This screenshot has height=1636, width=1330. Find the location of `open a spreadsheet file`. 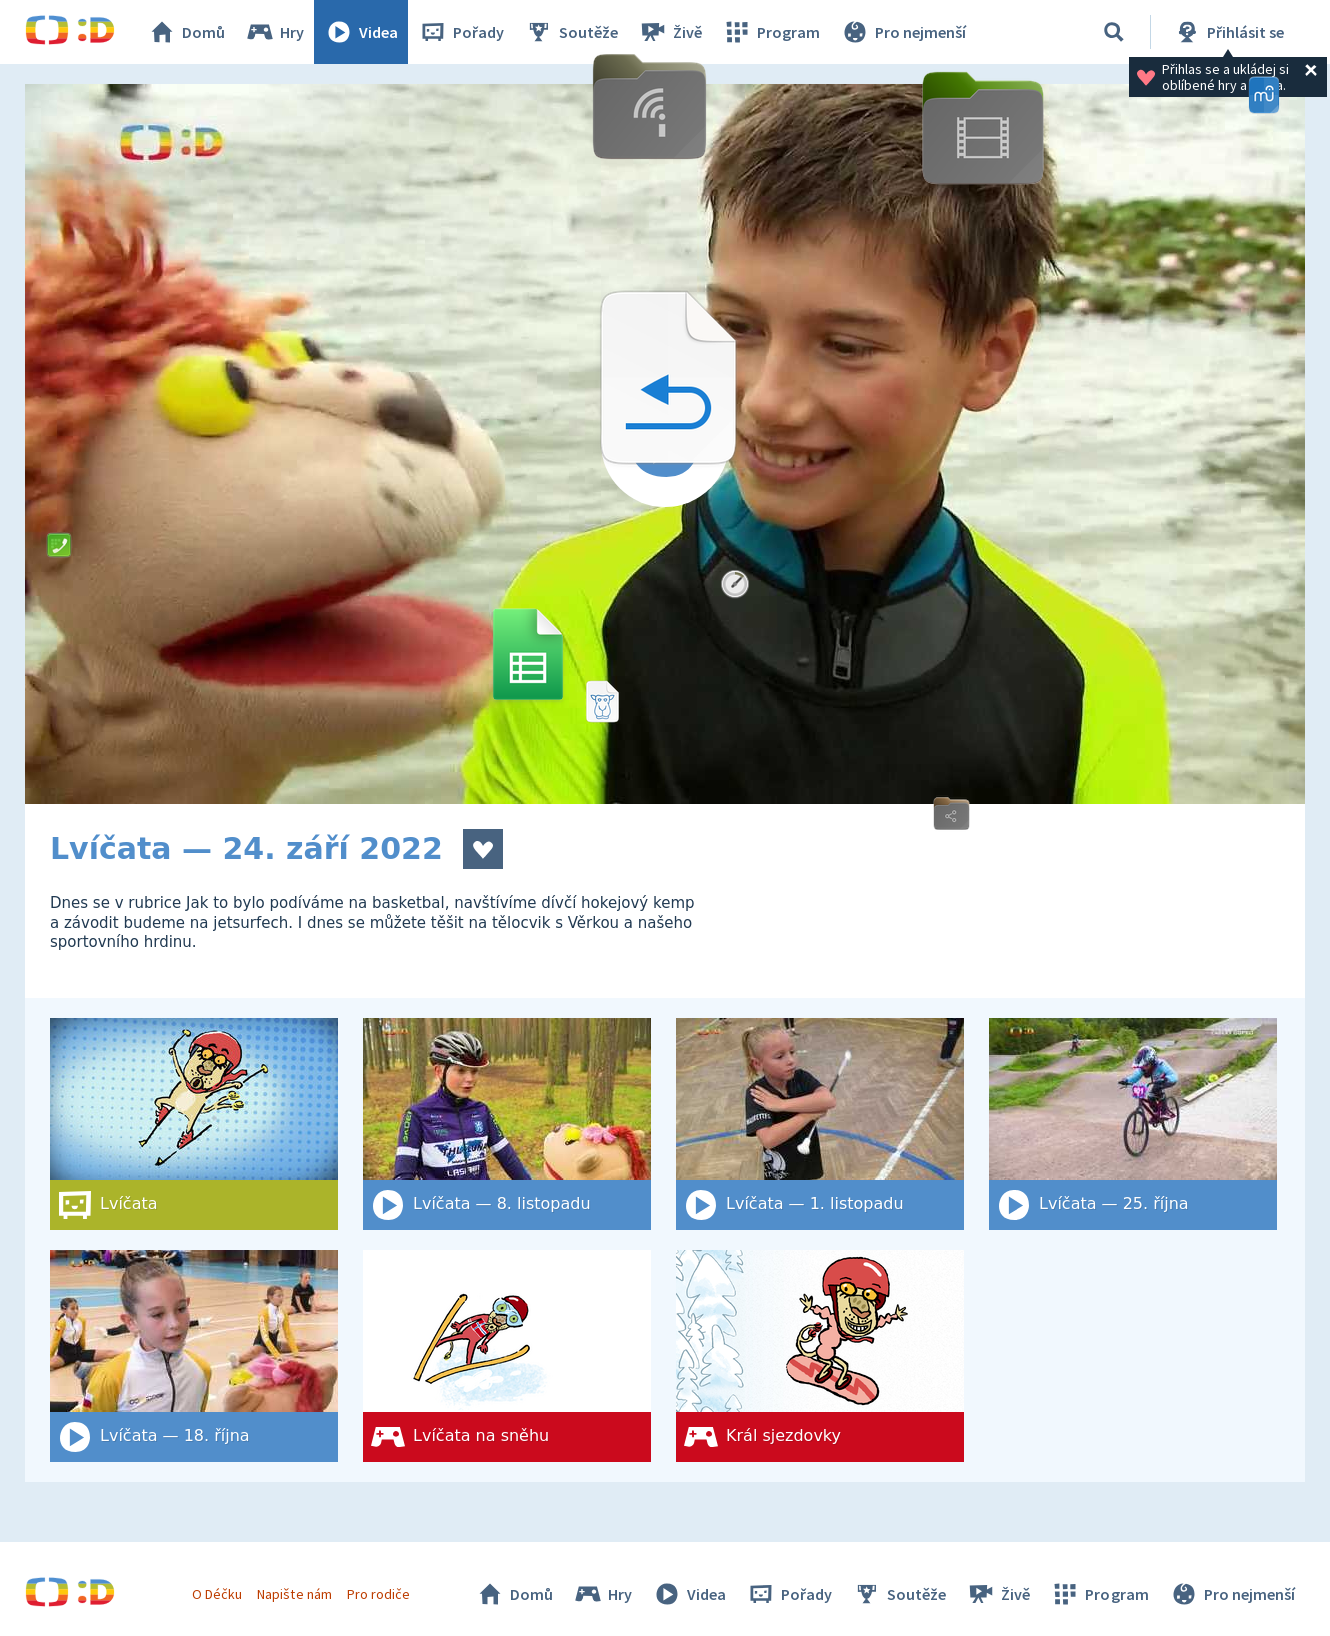

open a spreadsheet file is located at coordinates (528, 656).